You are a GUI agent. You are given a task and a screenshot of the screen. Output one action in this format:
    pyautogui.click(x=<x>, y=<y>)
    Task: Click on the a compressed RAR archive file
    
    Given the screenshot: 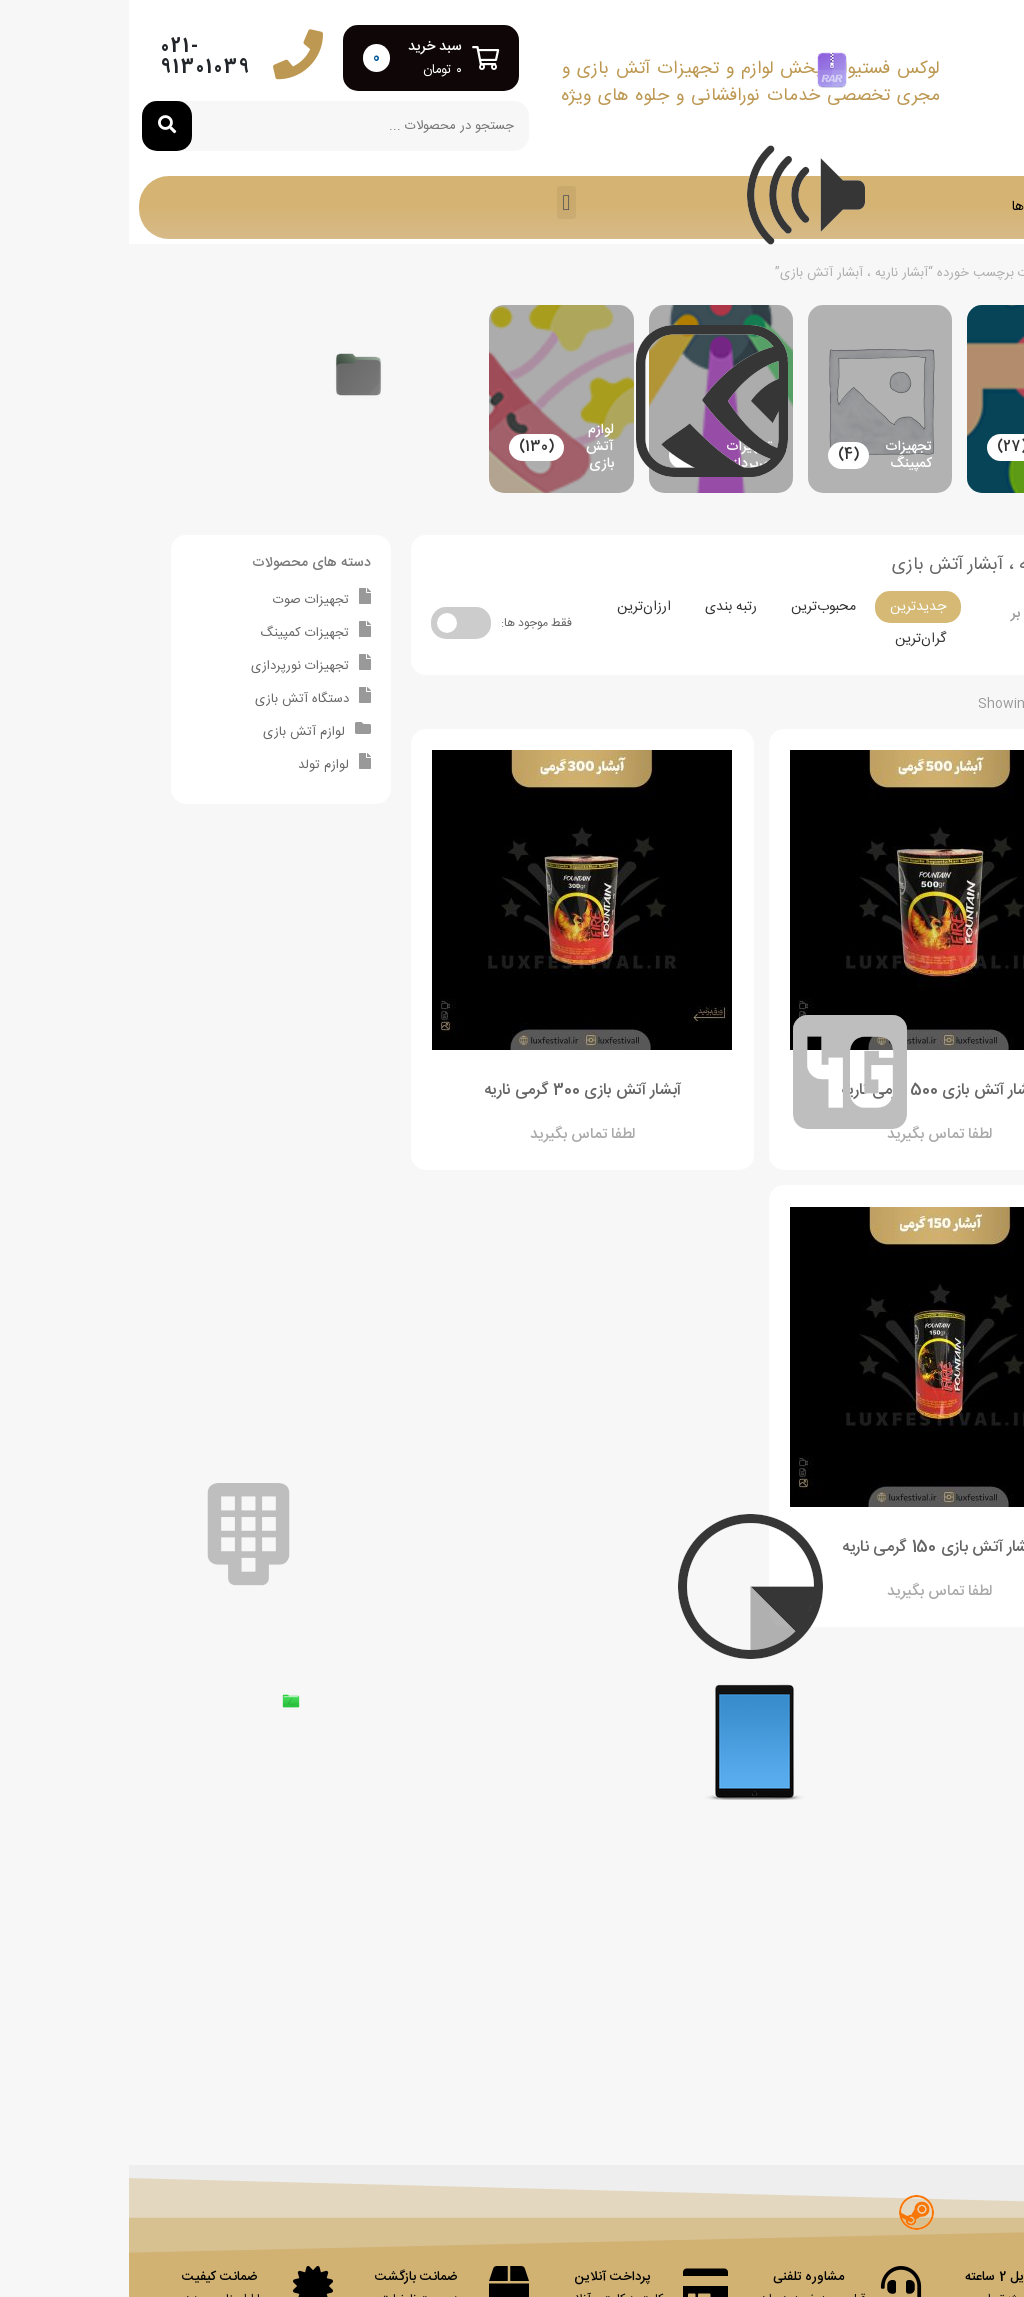 What is the action you would take?
    pyautogui.click(x=832, y=70)
    